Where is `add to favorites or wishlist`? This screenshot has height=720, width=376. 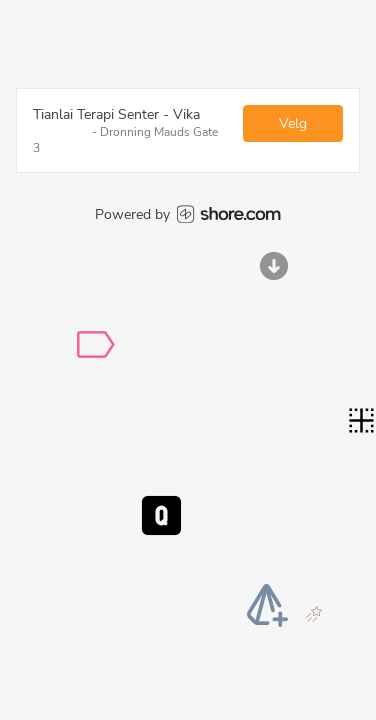
add to favorites or wishlist is located at coordinates (314, 614).